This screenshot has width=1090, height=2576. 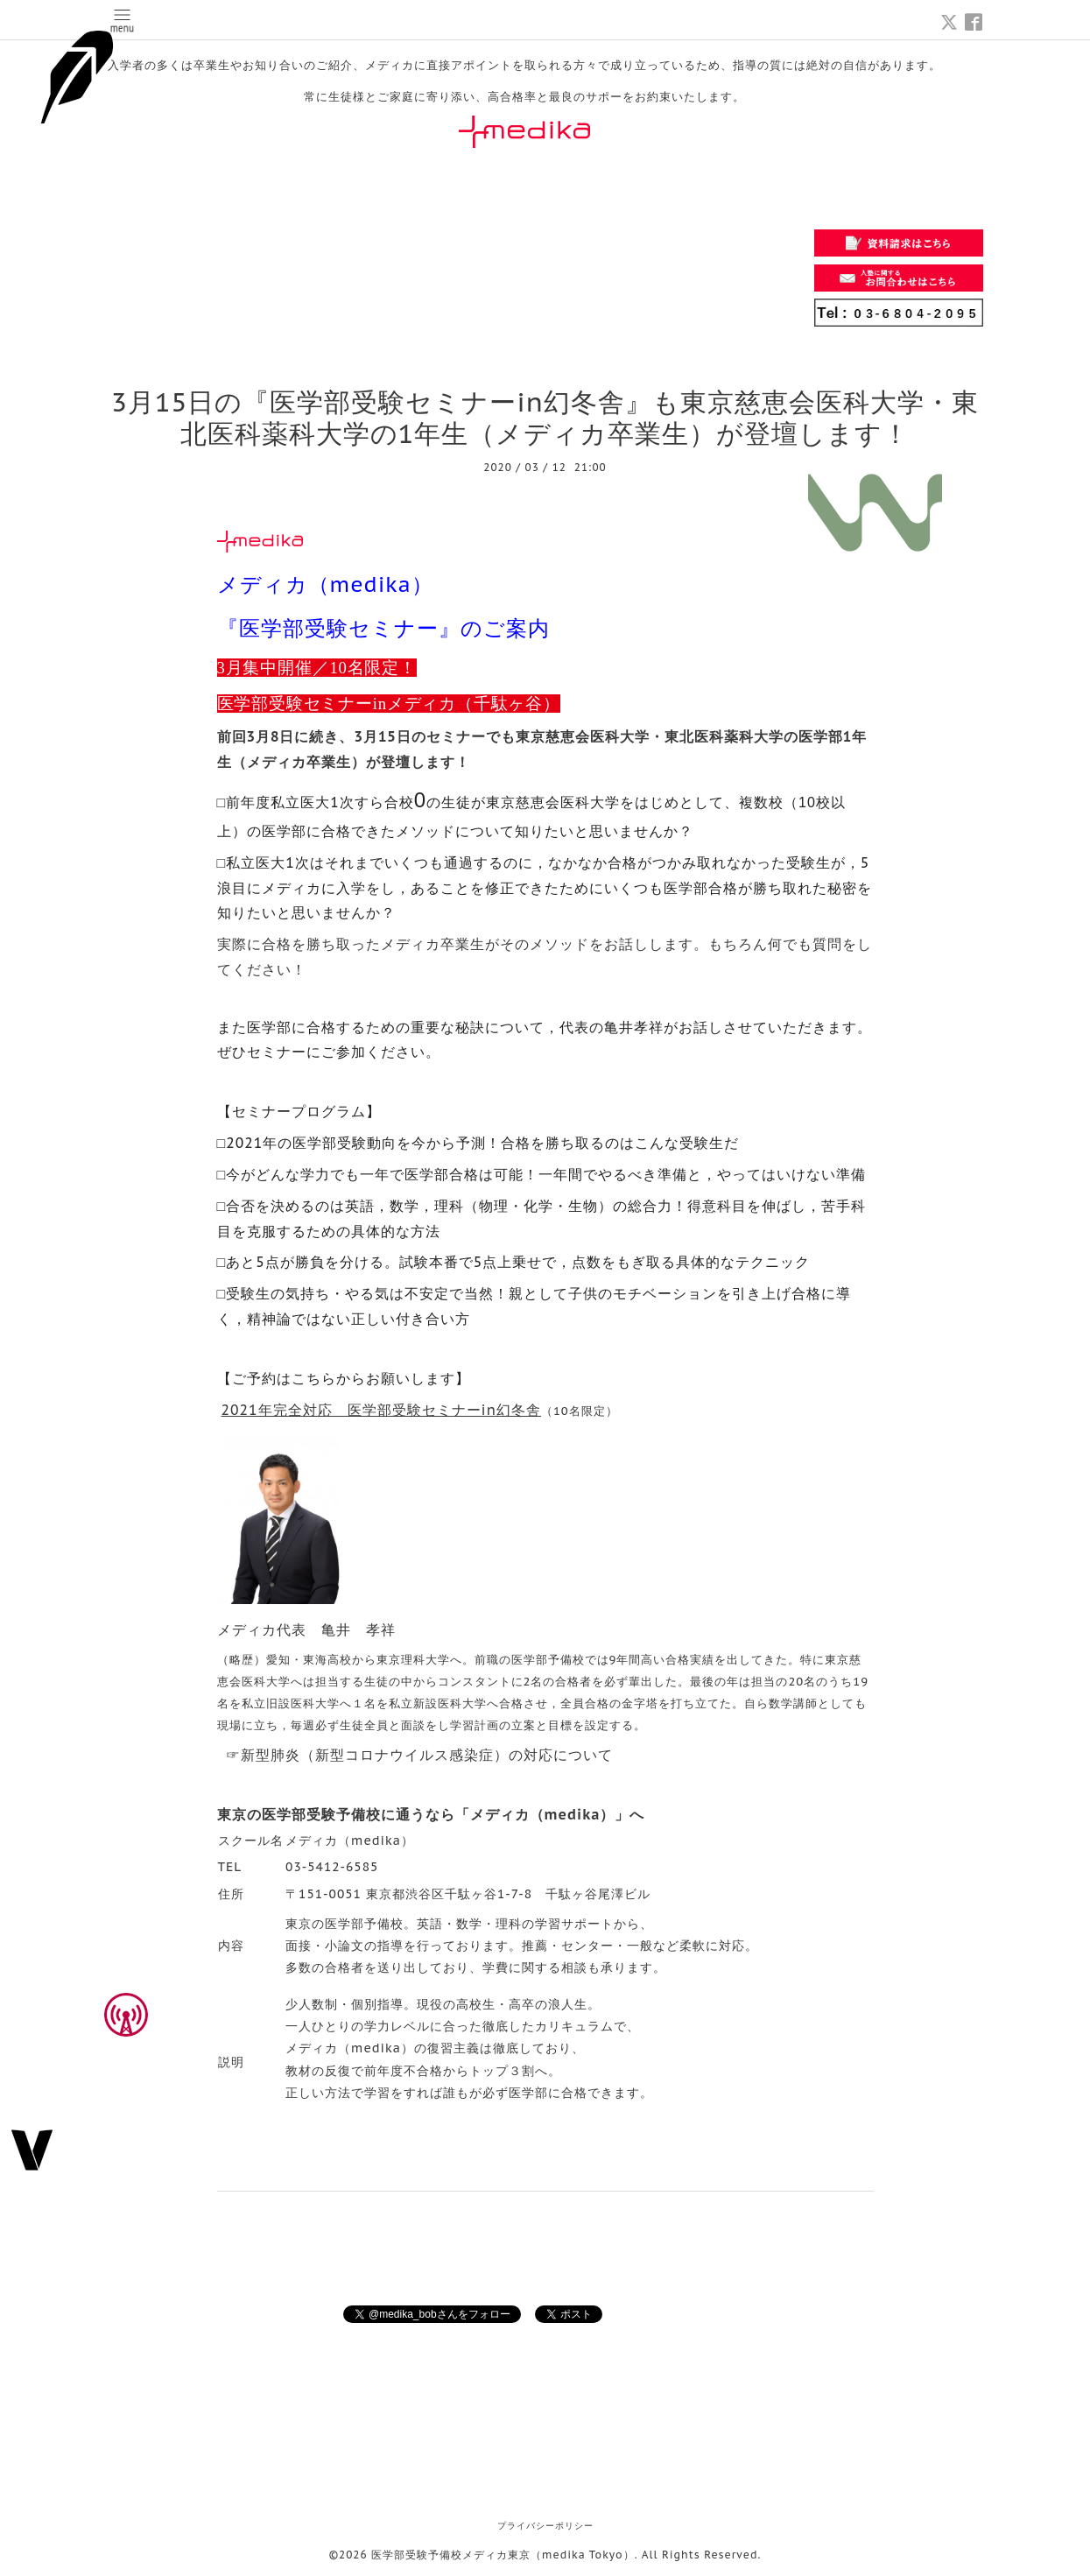 I want to click on open the Robinhood investing app, so click(x=77, y=77).